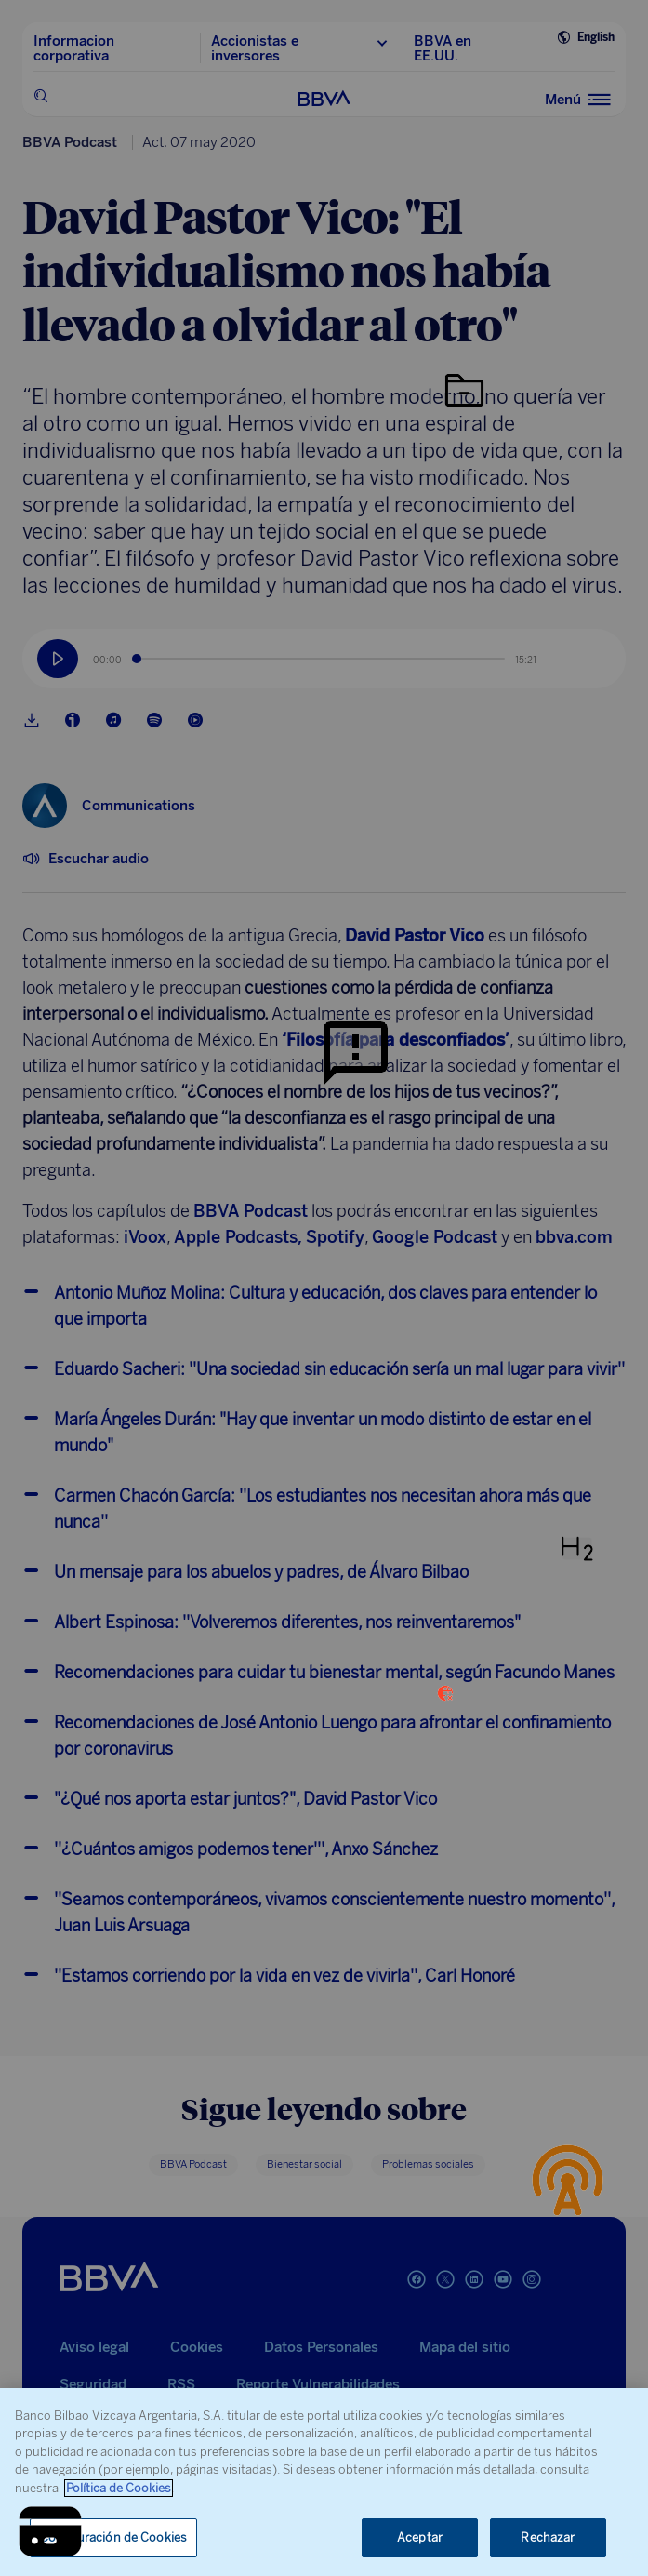 Image resolution: width=648 pixels, height=2576 pixels. Describe the element at coordinates (464, 390) in the screenshot. I see `remove a folder from your files` at that location.